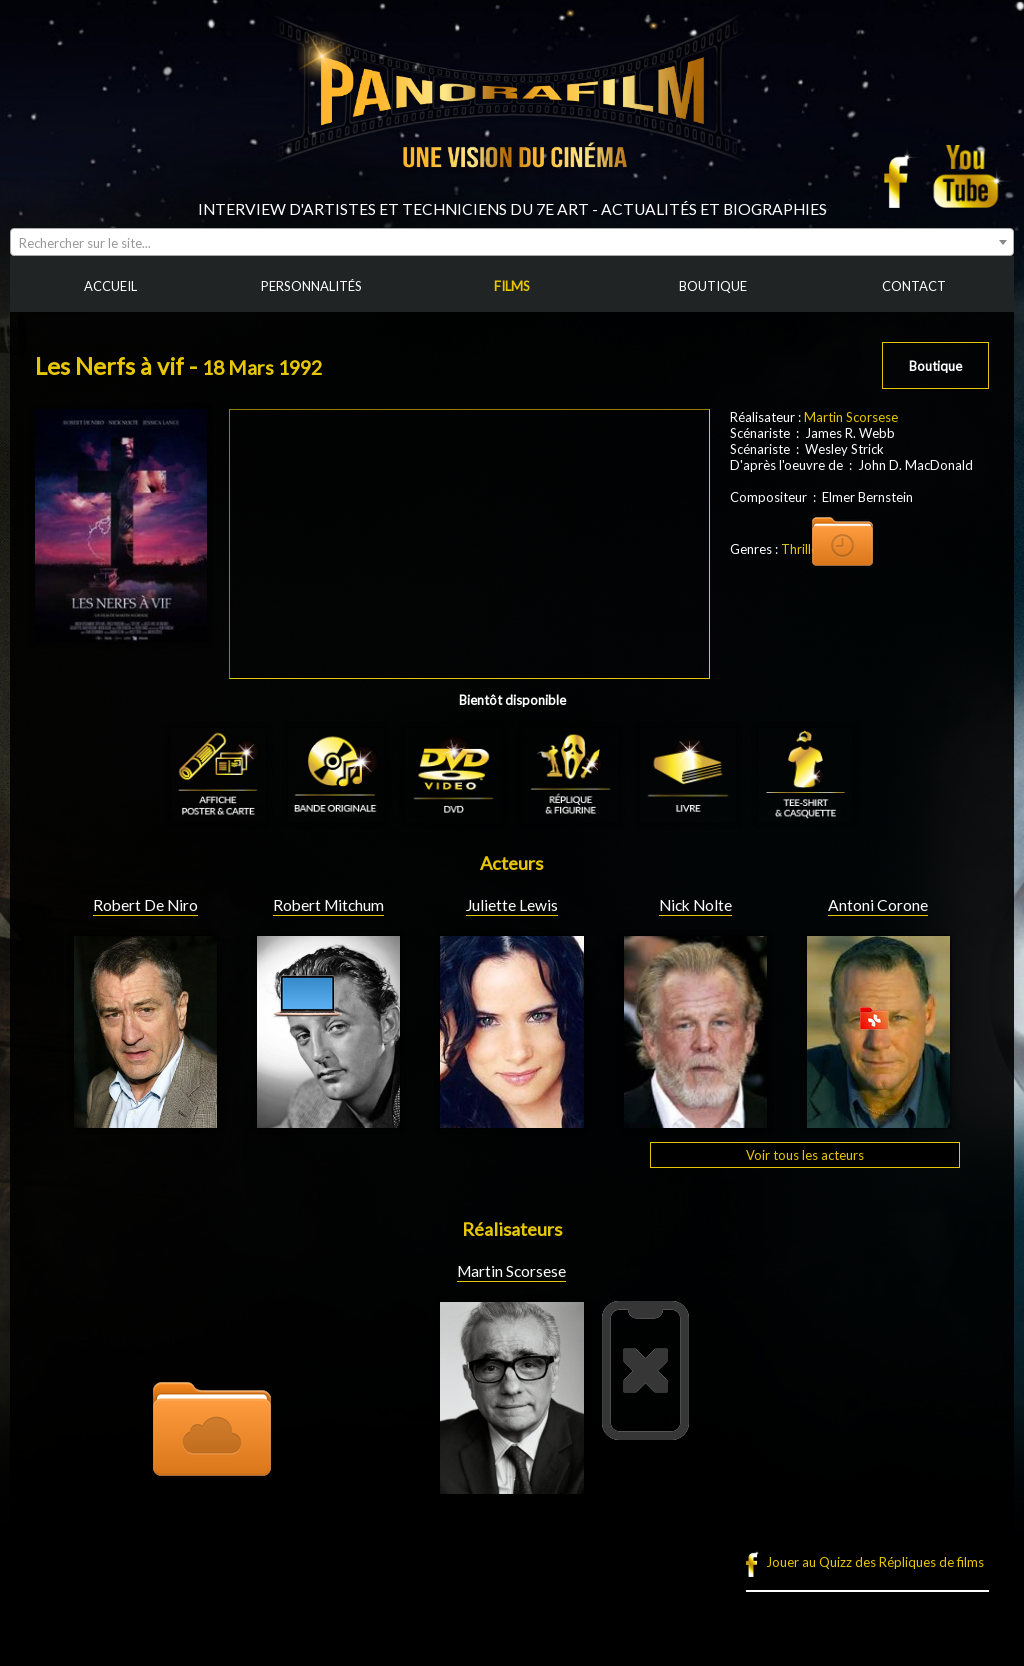  What do you see at coordinates (645, 1370) in the screenshot?
I see `disconnect or unlink a paired device` at bounding box center [645, 1370].